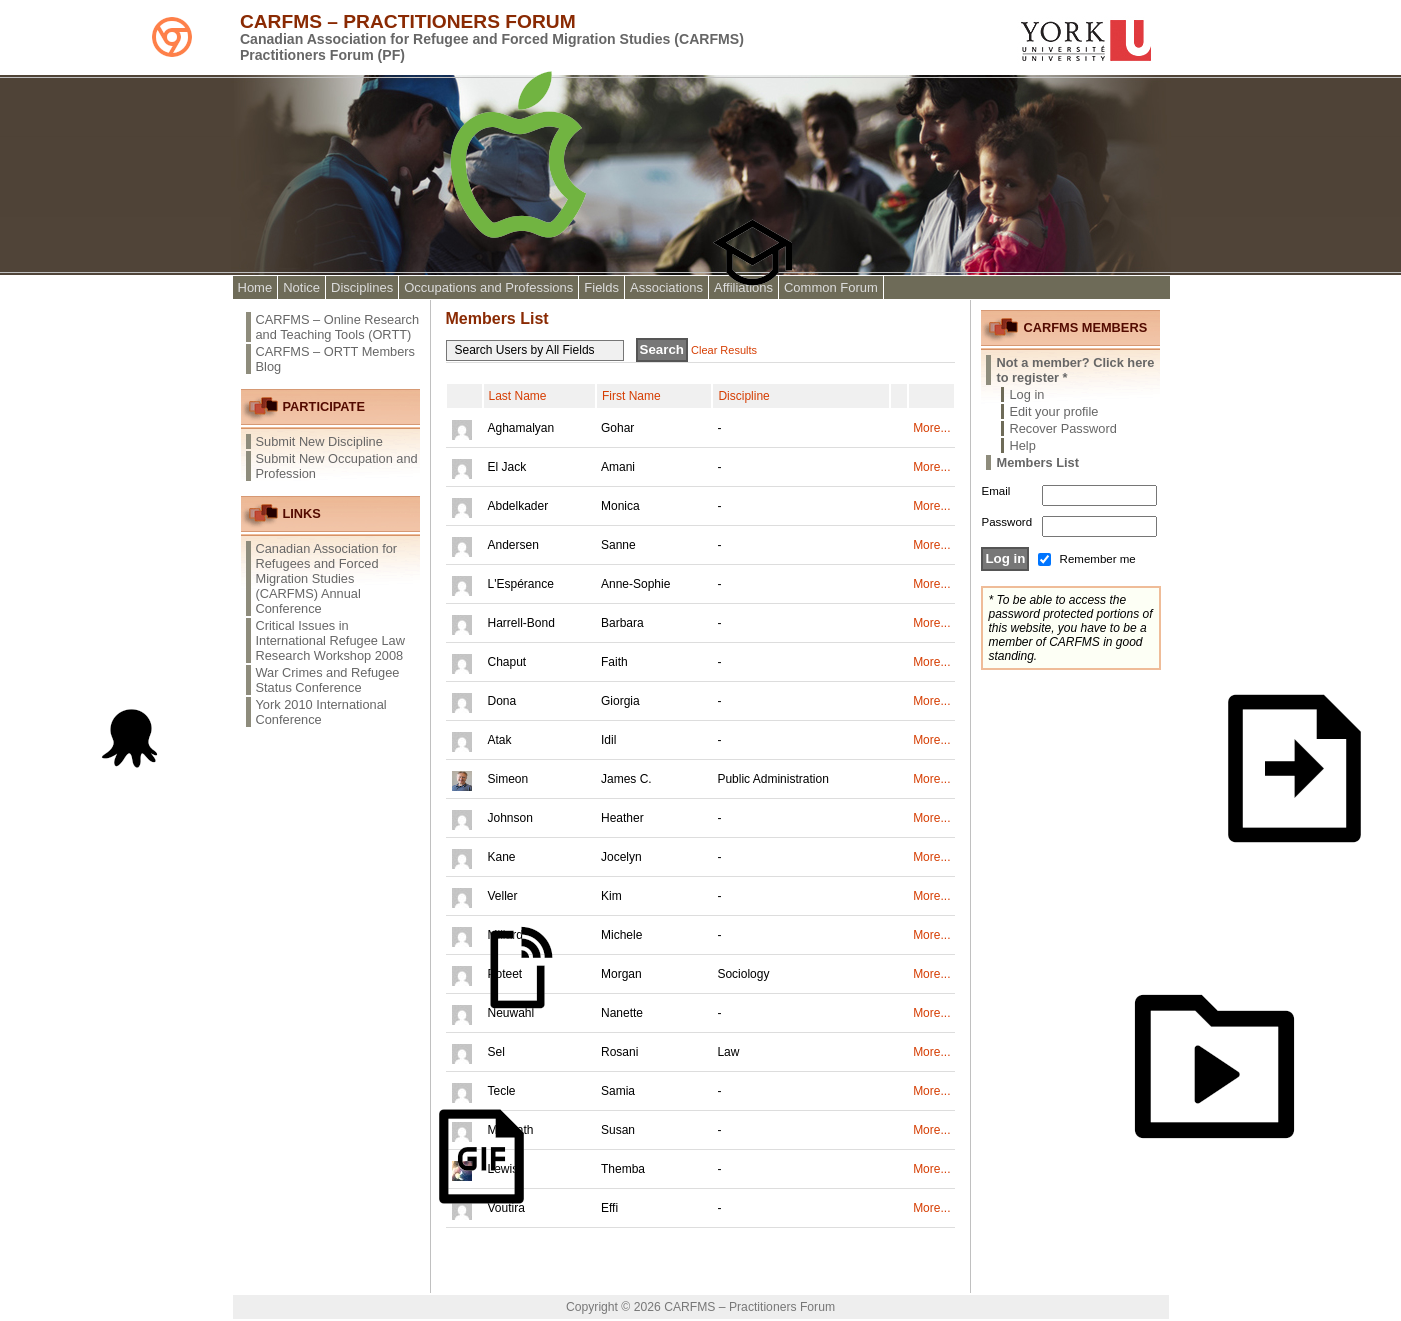  I want to click on open Google Chrome browser, so click(172, 37).